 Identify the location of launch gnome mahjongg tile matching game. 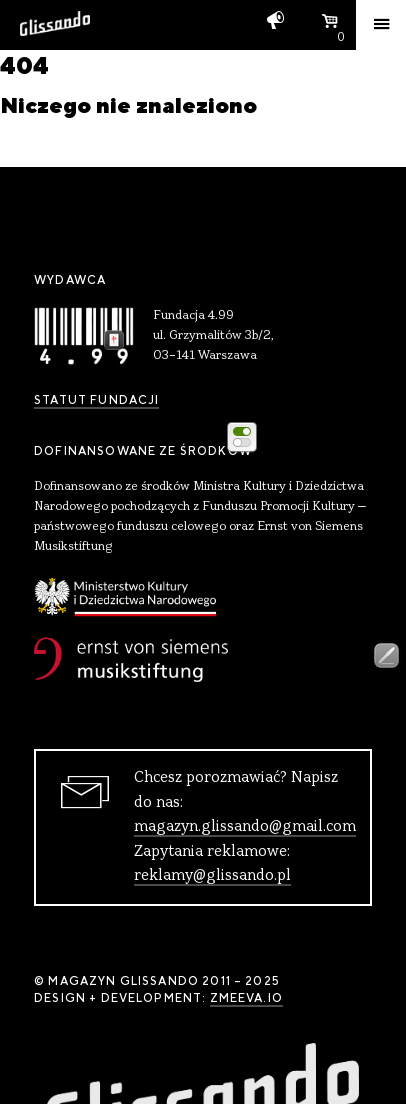
(114, 340).